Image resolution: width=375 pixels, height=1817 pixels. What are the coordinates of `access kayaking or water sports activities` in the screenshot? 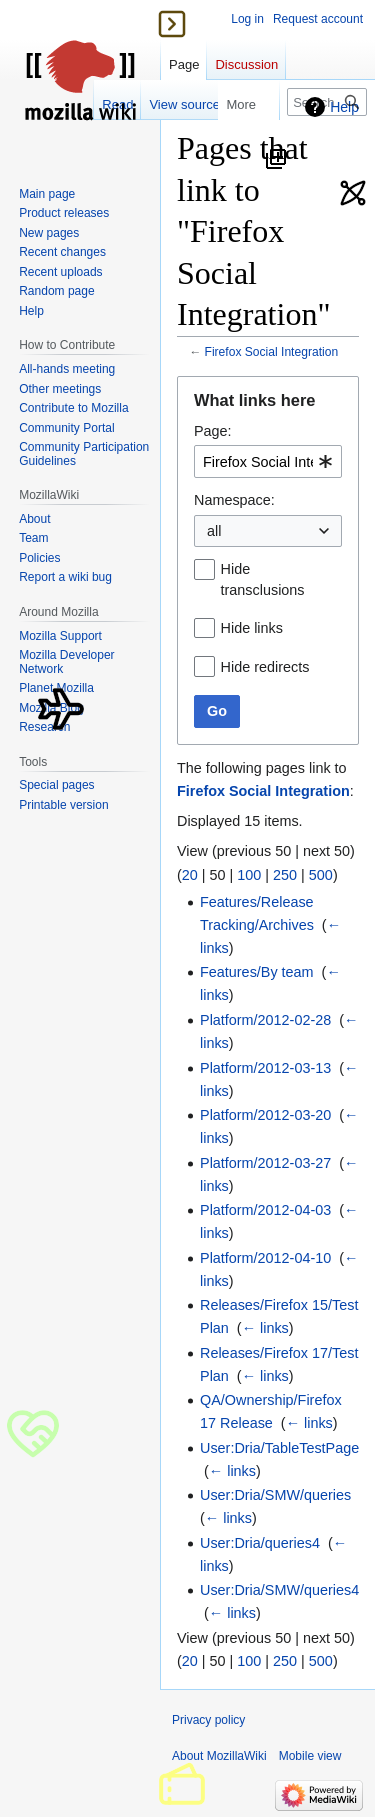 It's located at (353, 193).